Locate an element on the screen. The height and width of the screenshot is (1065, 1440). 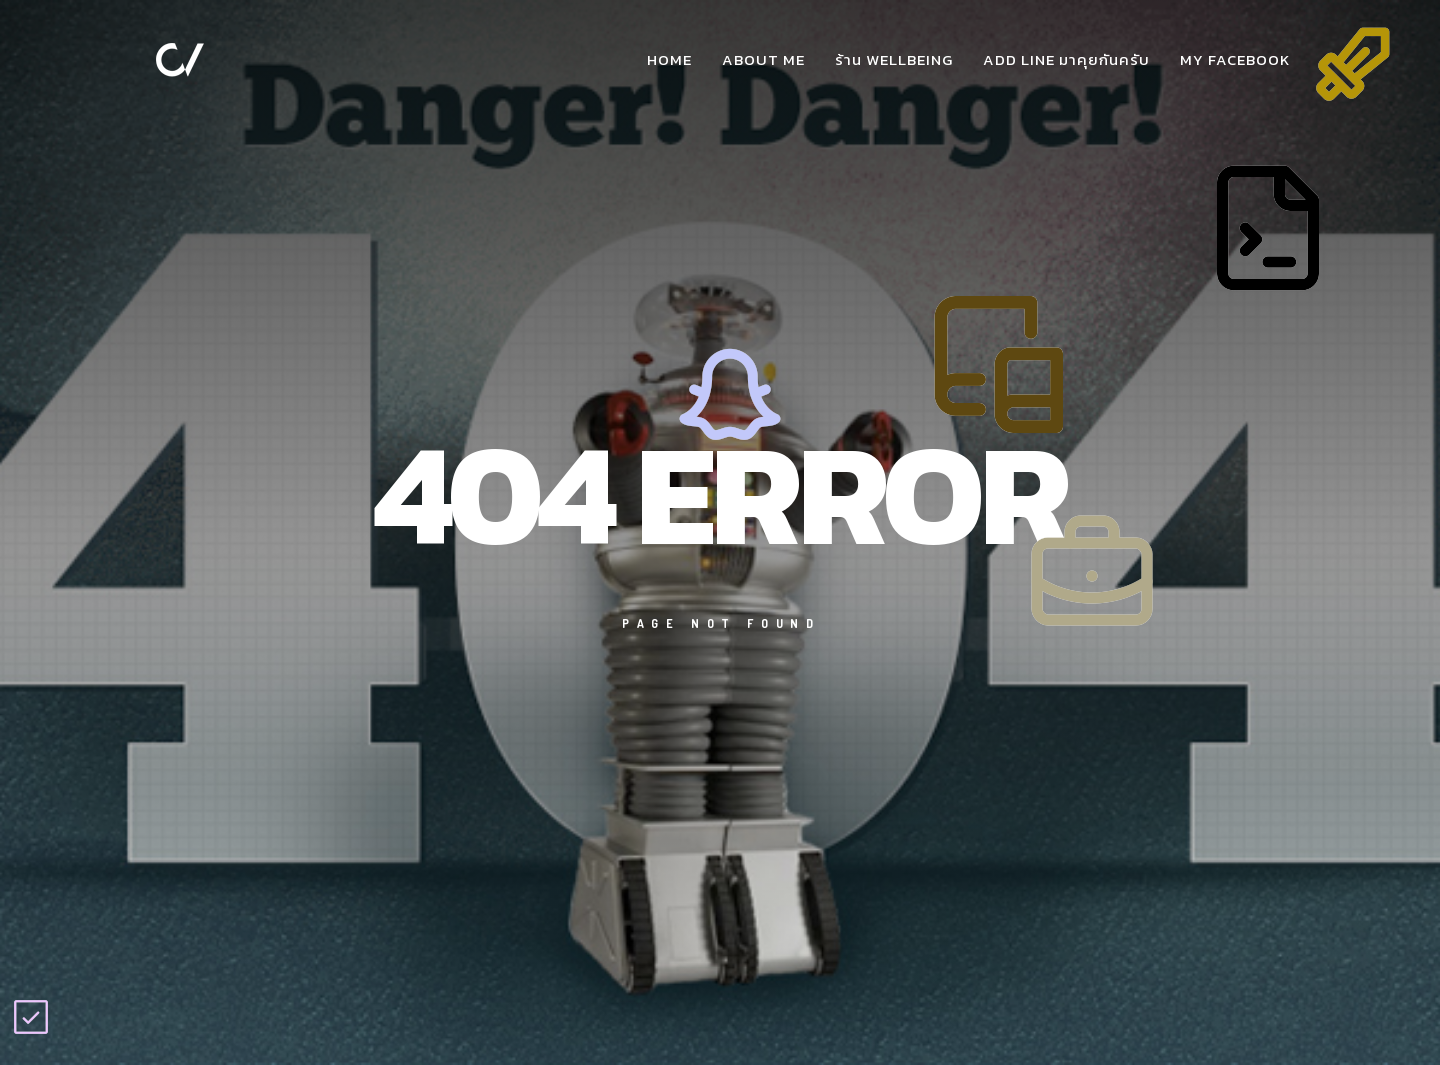
clone a repository is located at coordinates (994, 364).